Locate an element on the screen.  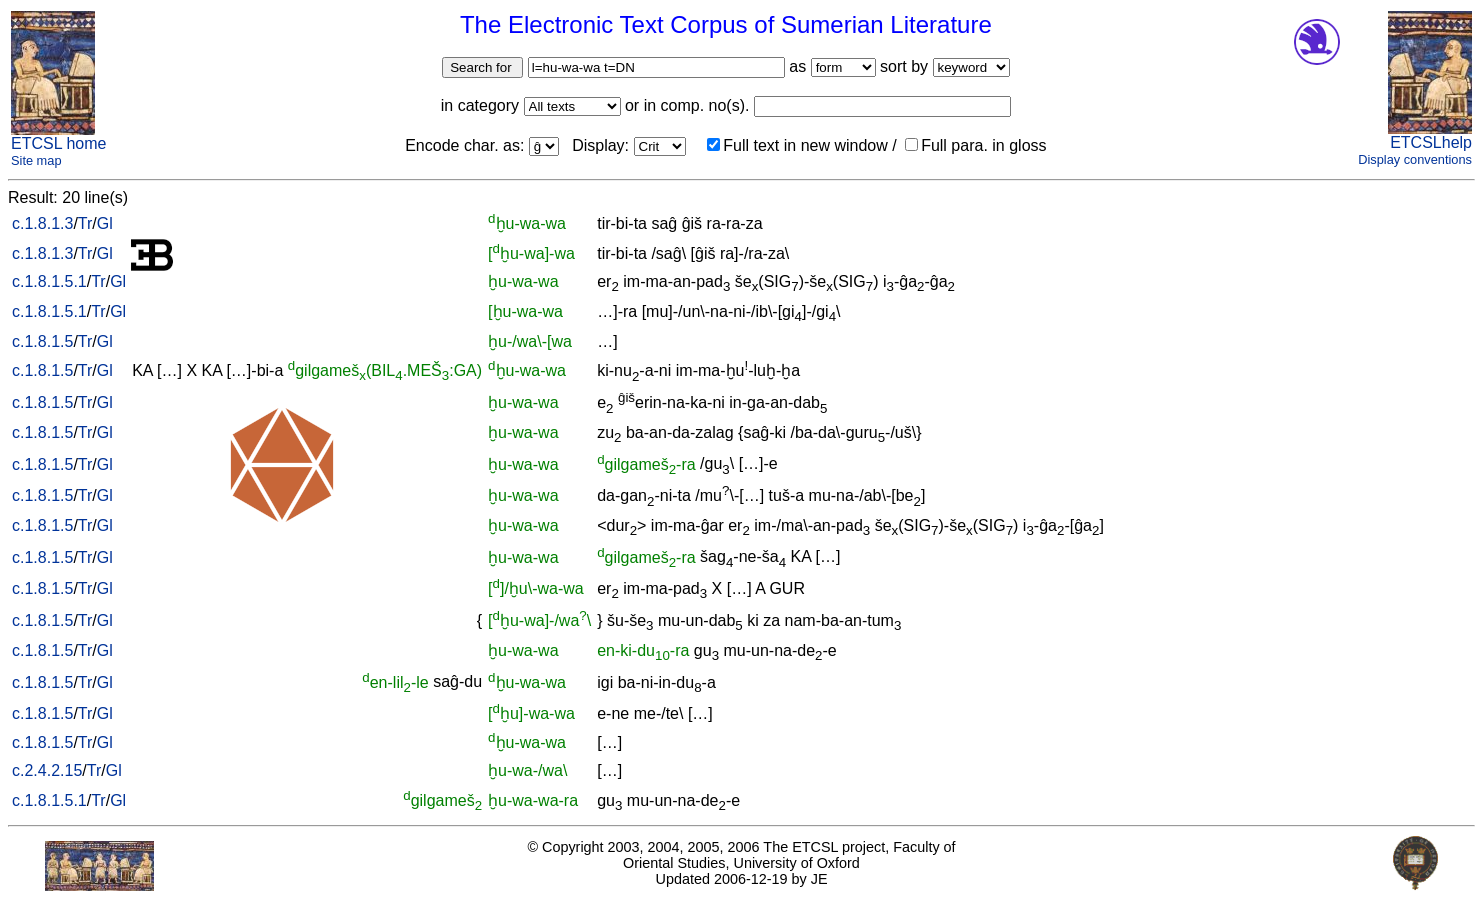
bugatti brand logo is located at coordinates (152, 255).